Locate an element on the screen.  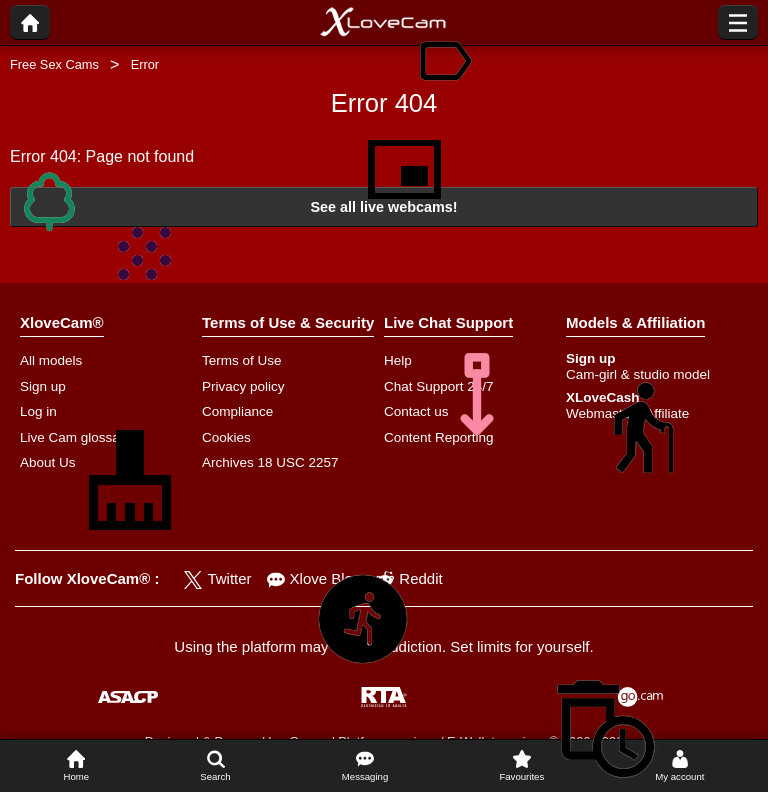
access elderly or senior accessibility settings is located at coordinates (639, 426).